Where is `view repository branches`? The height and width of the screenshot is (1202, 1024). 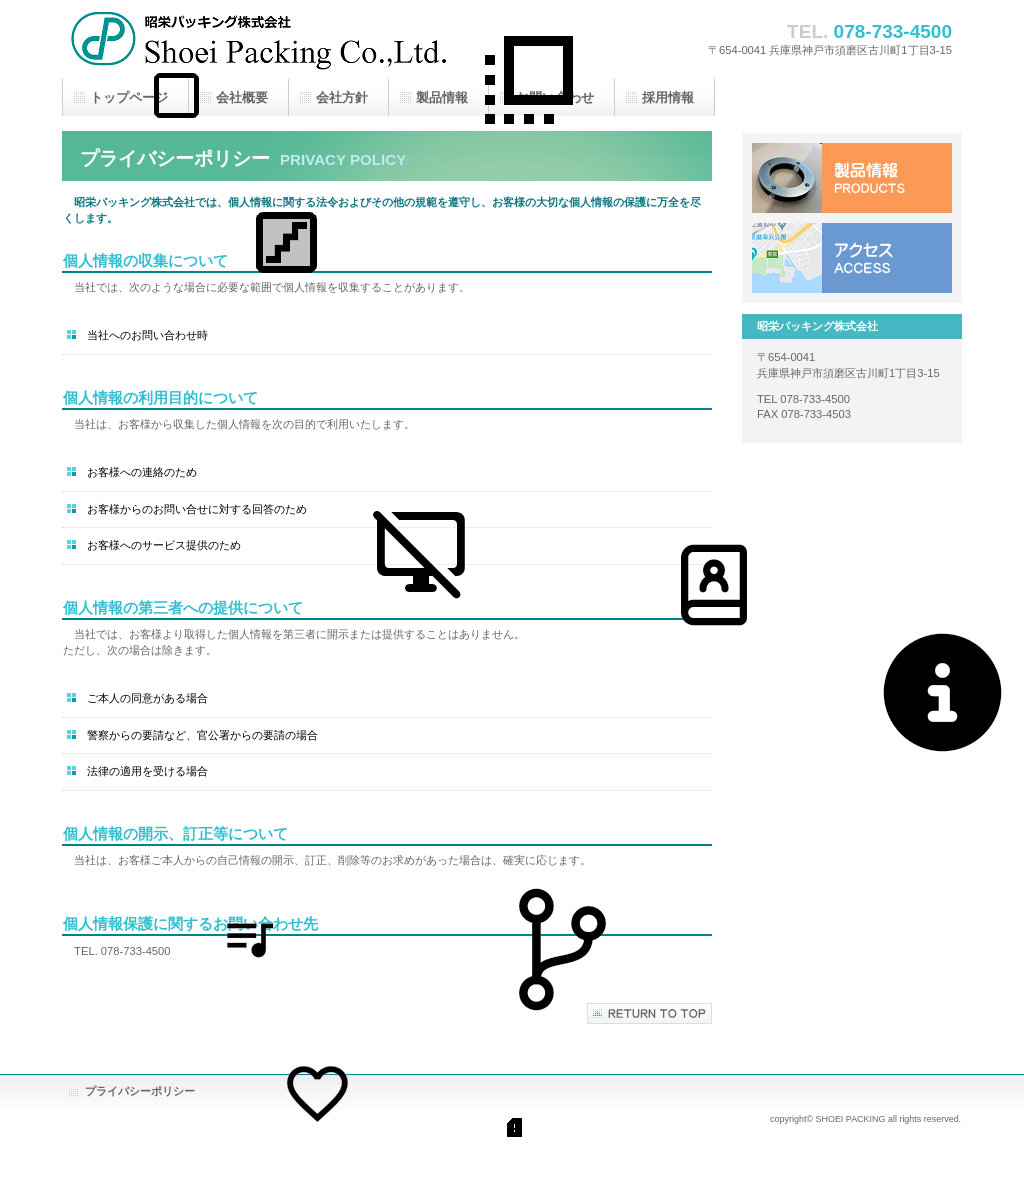
view repository branches is located at coordinates (562, 949).